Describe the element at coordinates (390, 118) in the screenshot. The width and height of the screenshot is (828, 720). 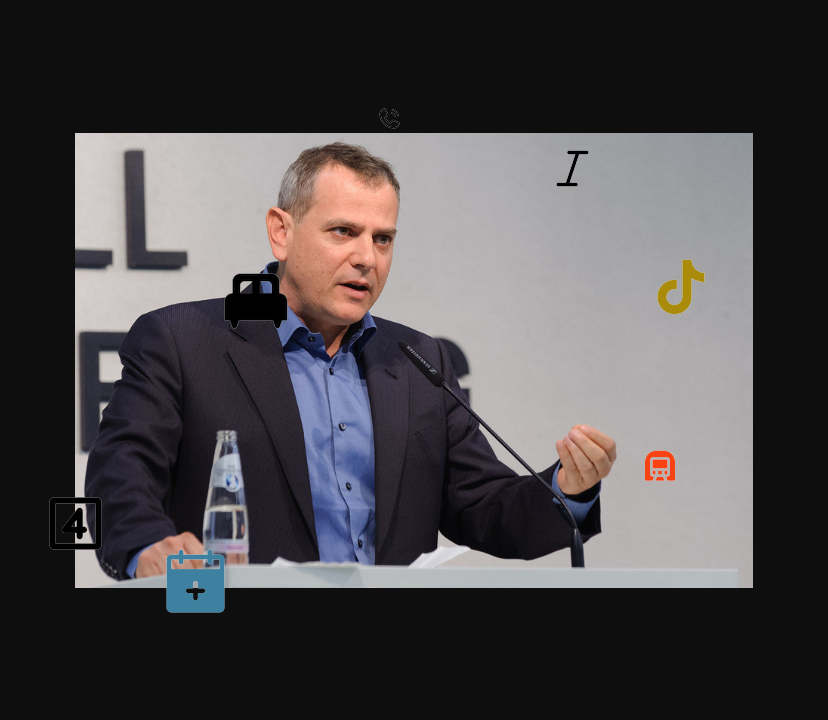
I see `make a phone call` at that location.